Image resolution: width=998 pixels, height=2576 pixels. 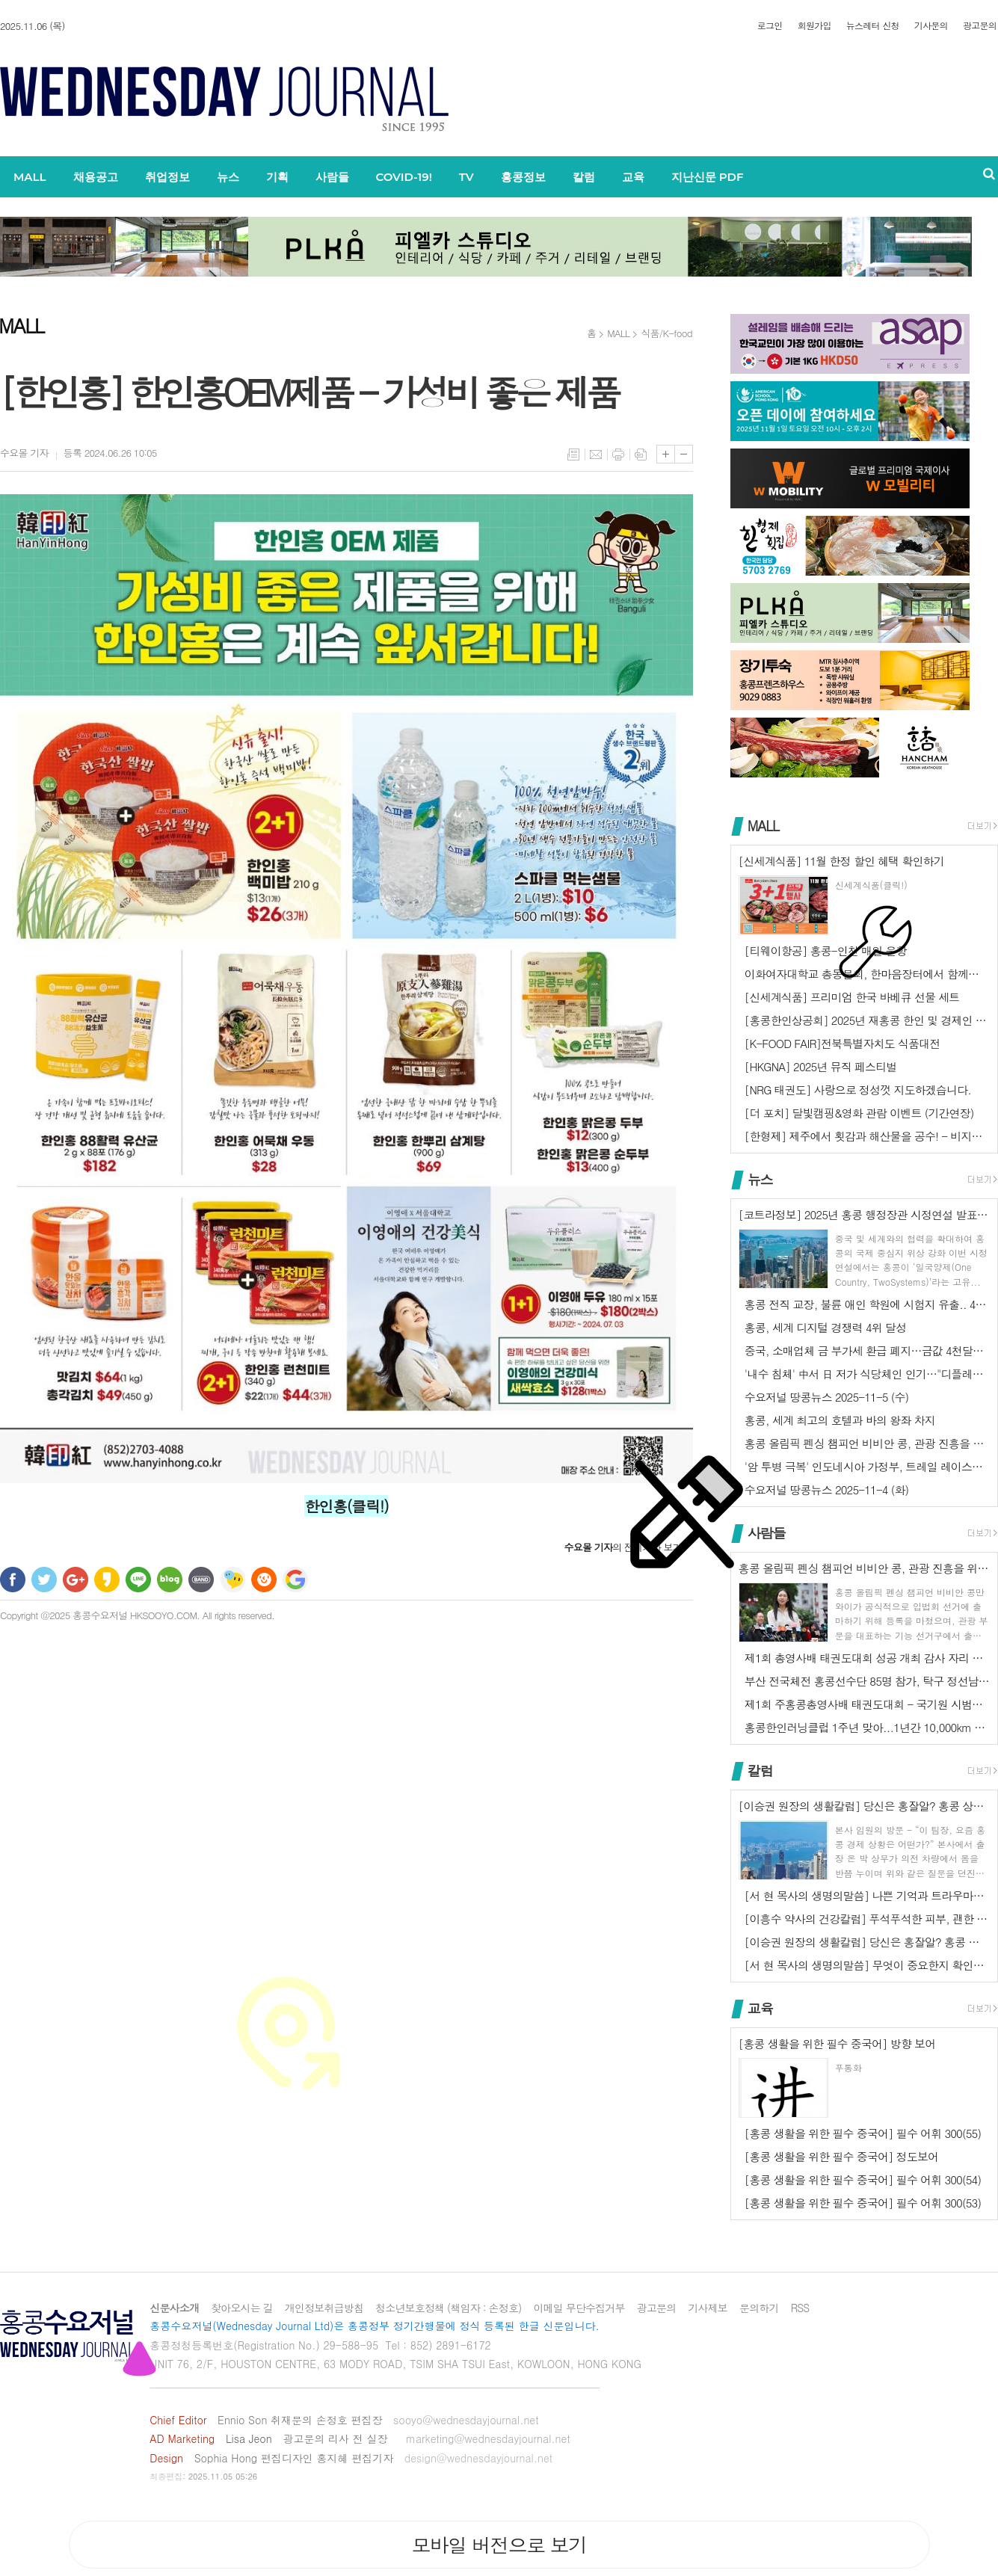 I want to click on indicates a traffic cone or construction zone, so click(x=139, y=2359).